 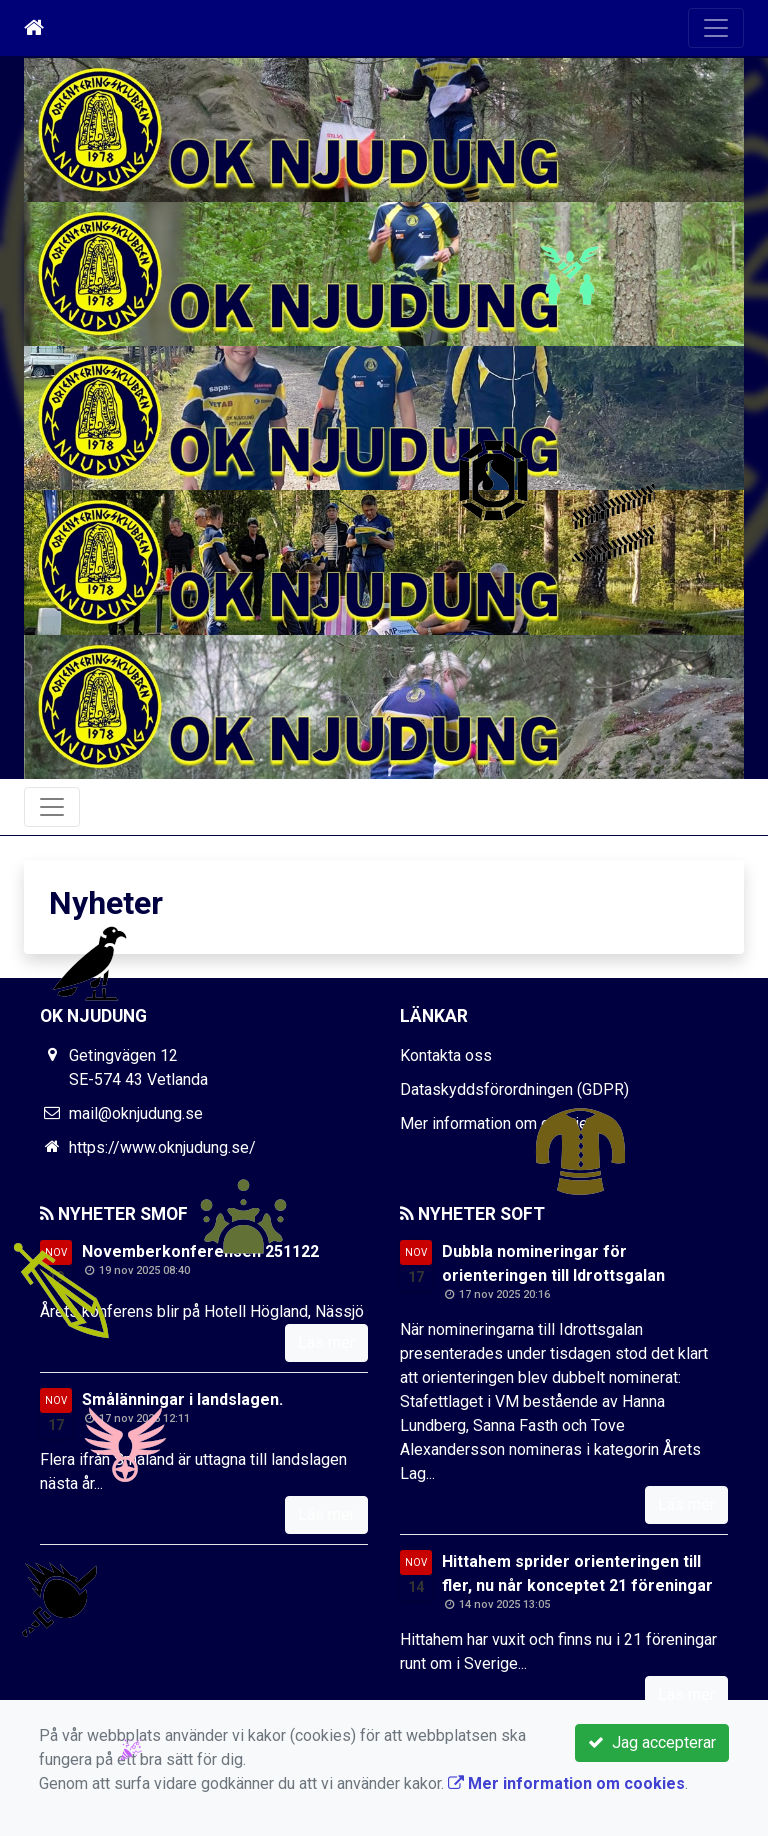 What do you see at coordinates (61, 1290) in the screenshot?
I see `attack or strike action in combat` at bounding box center [61, 1290].